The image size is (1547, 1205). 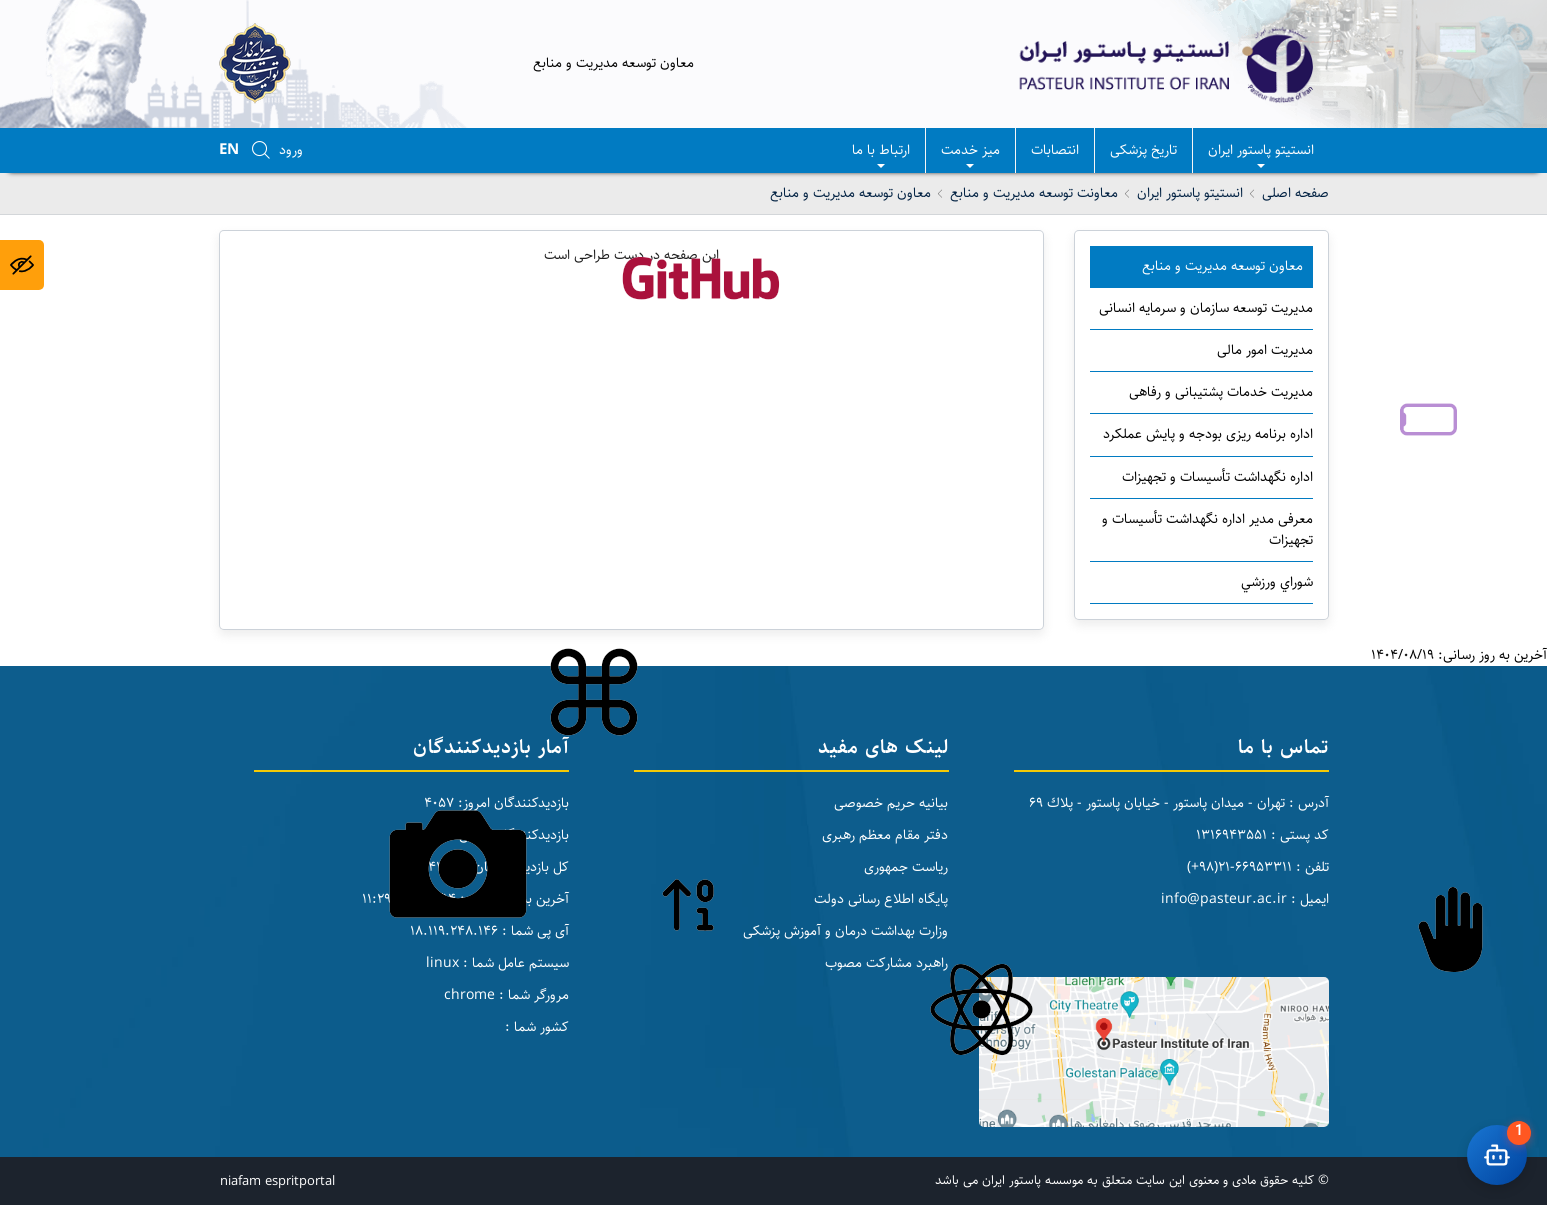 What do you see at coordinates (691, 905) in the screenshot?
I see `sort in ascending numerical order` at bounding box center [691, 905].